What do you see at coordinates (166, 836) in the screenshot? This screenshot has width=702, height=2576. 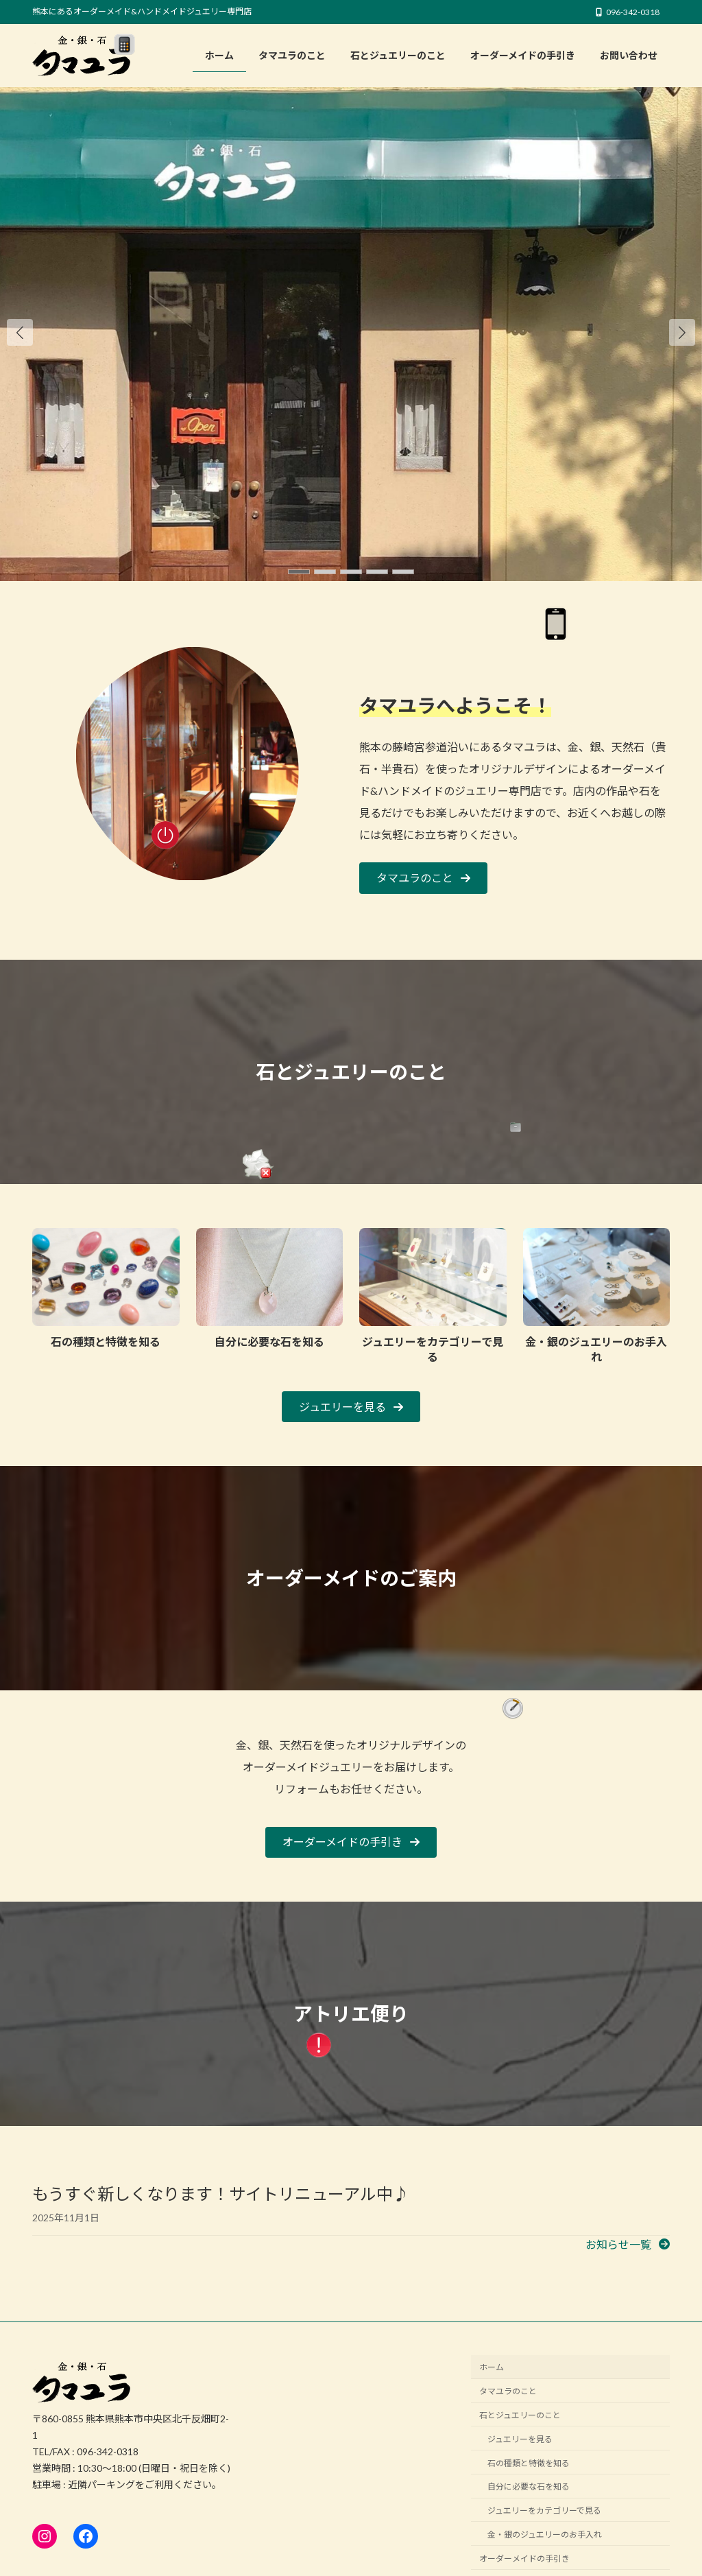 I see `shut down the system` at bounding box center [166, 836].